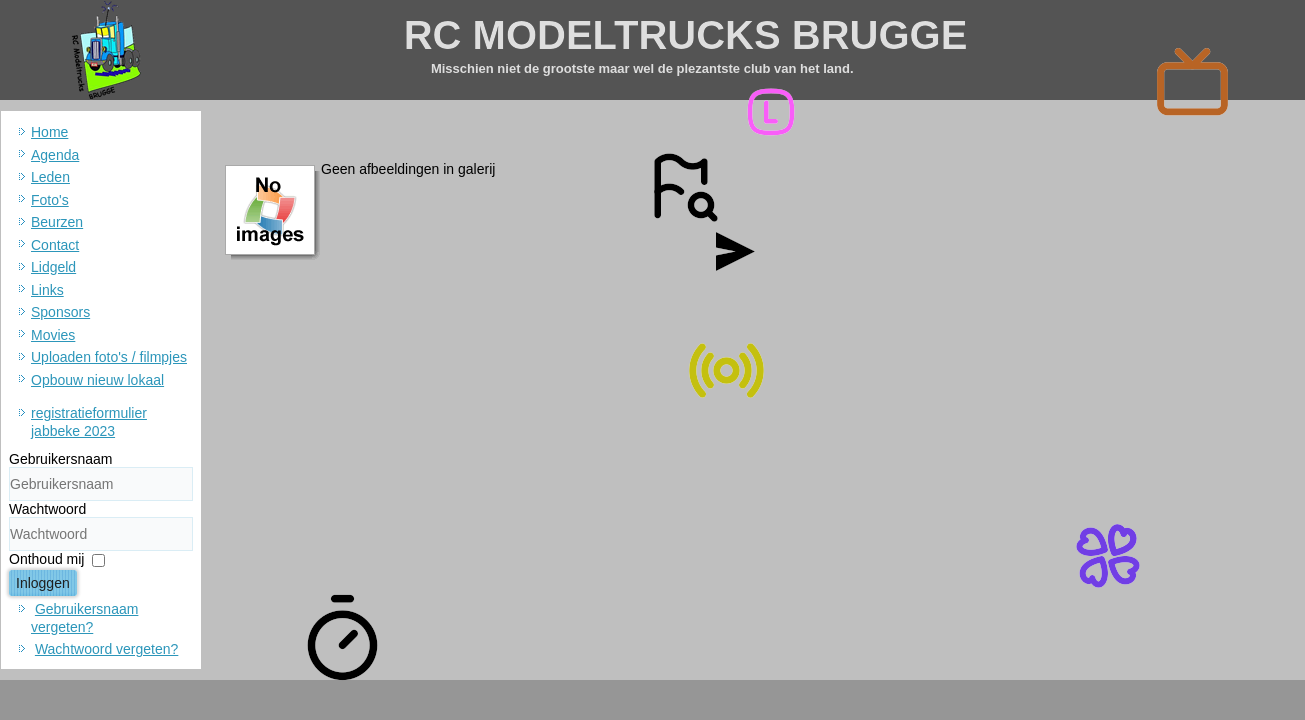 The height and width of the screenshot is (720, 1305). Describe the element at coordinates (1108, 556) in the screenshot. I see `link to 4chan website or community` at that location.